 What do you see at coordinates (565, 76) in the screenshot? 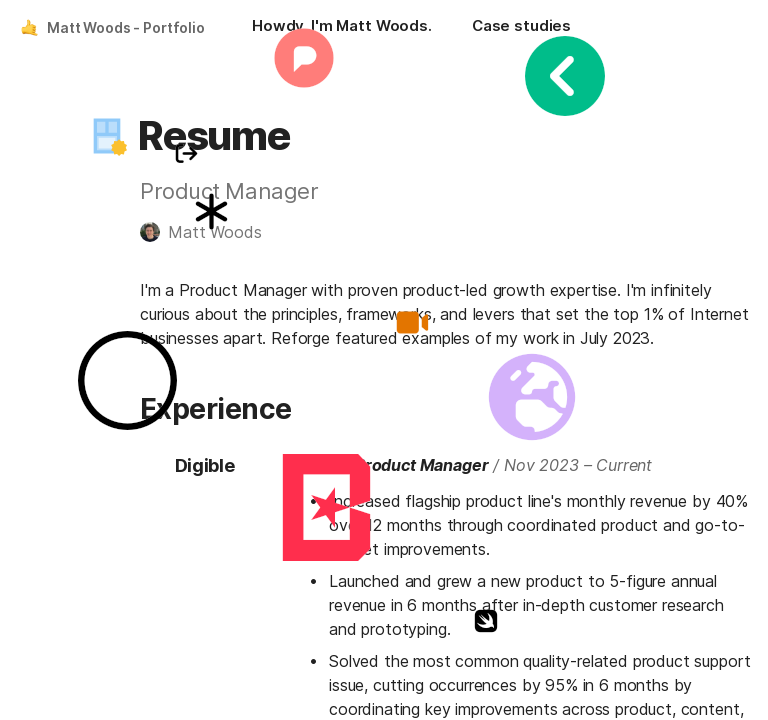
I see `go back to the previous screen` at bounding box center [565, 76].